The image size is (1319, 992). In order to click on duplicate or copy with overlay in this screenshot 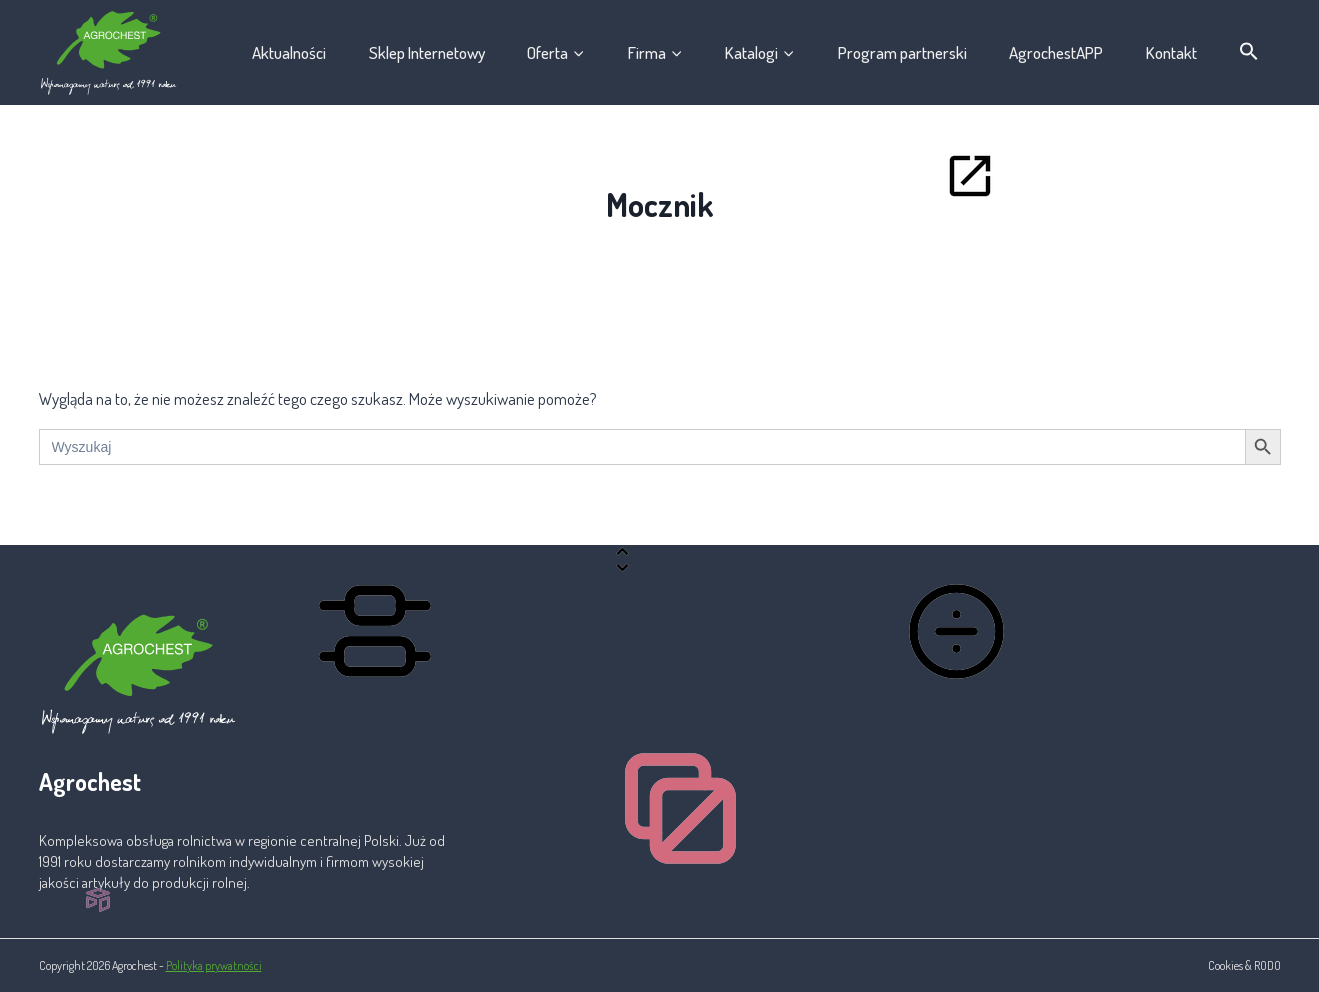, I will do `click(680, 808)`.